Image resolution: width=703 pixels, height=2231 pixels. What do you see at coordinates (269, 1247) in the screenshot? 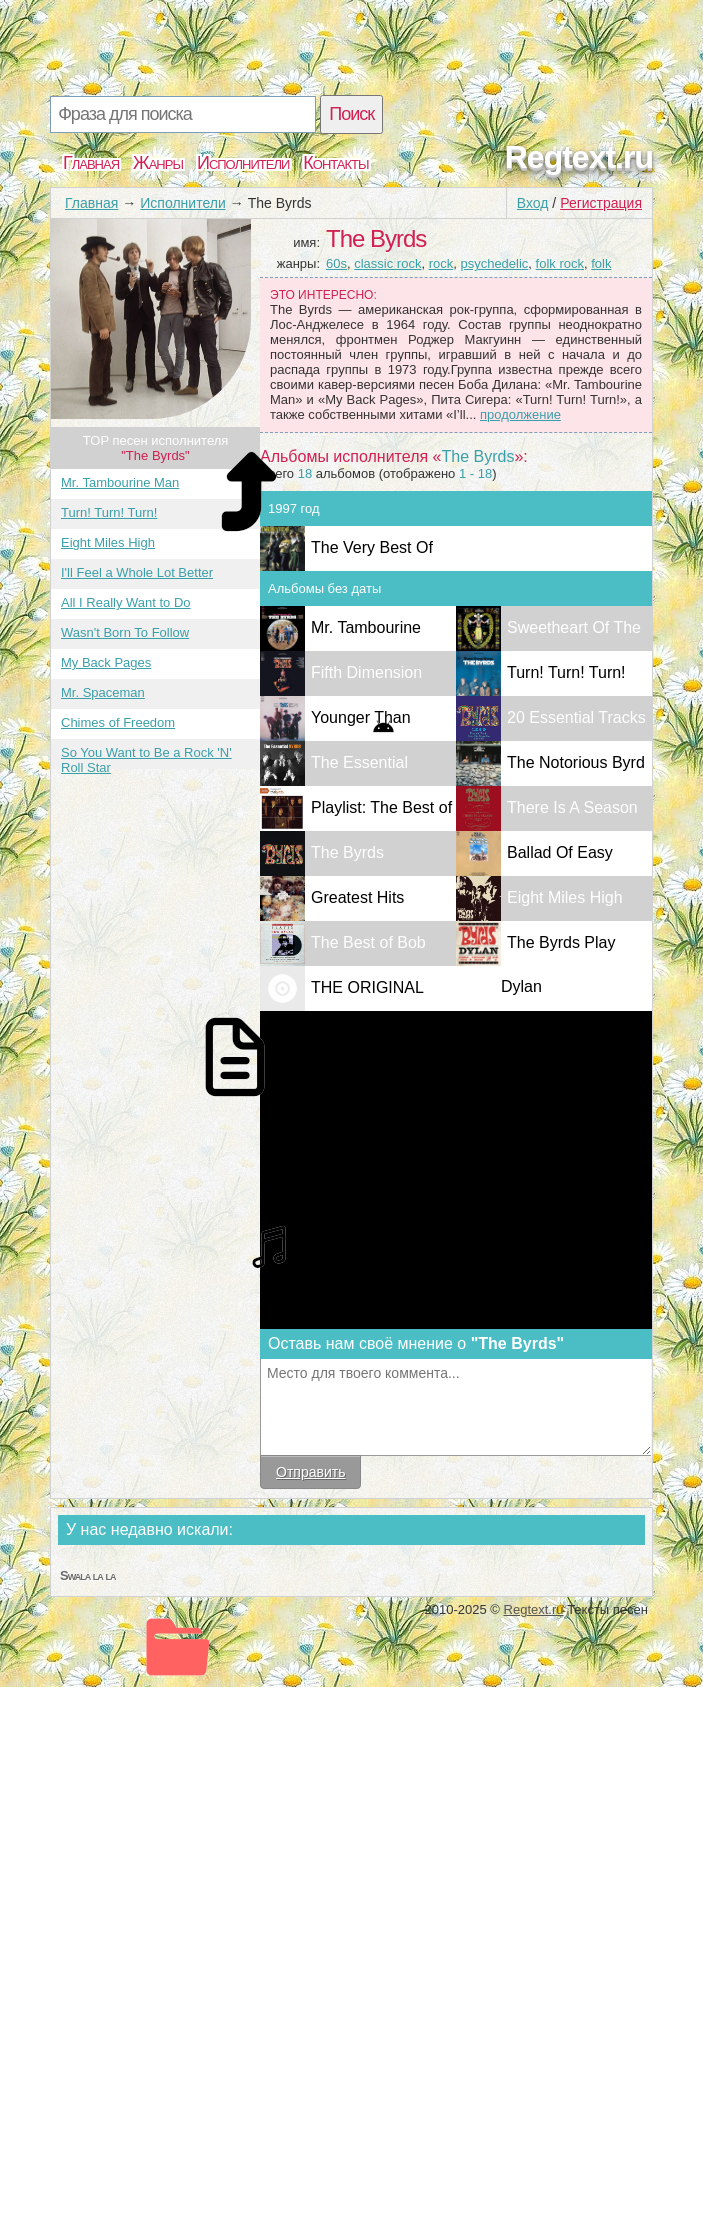
I see `open music library or player` at bounding box center [269, 1247].